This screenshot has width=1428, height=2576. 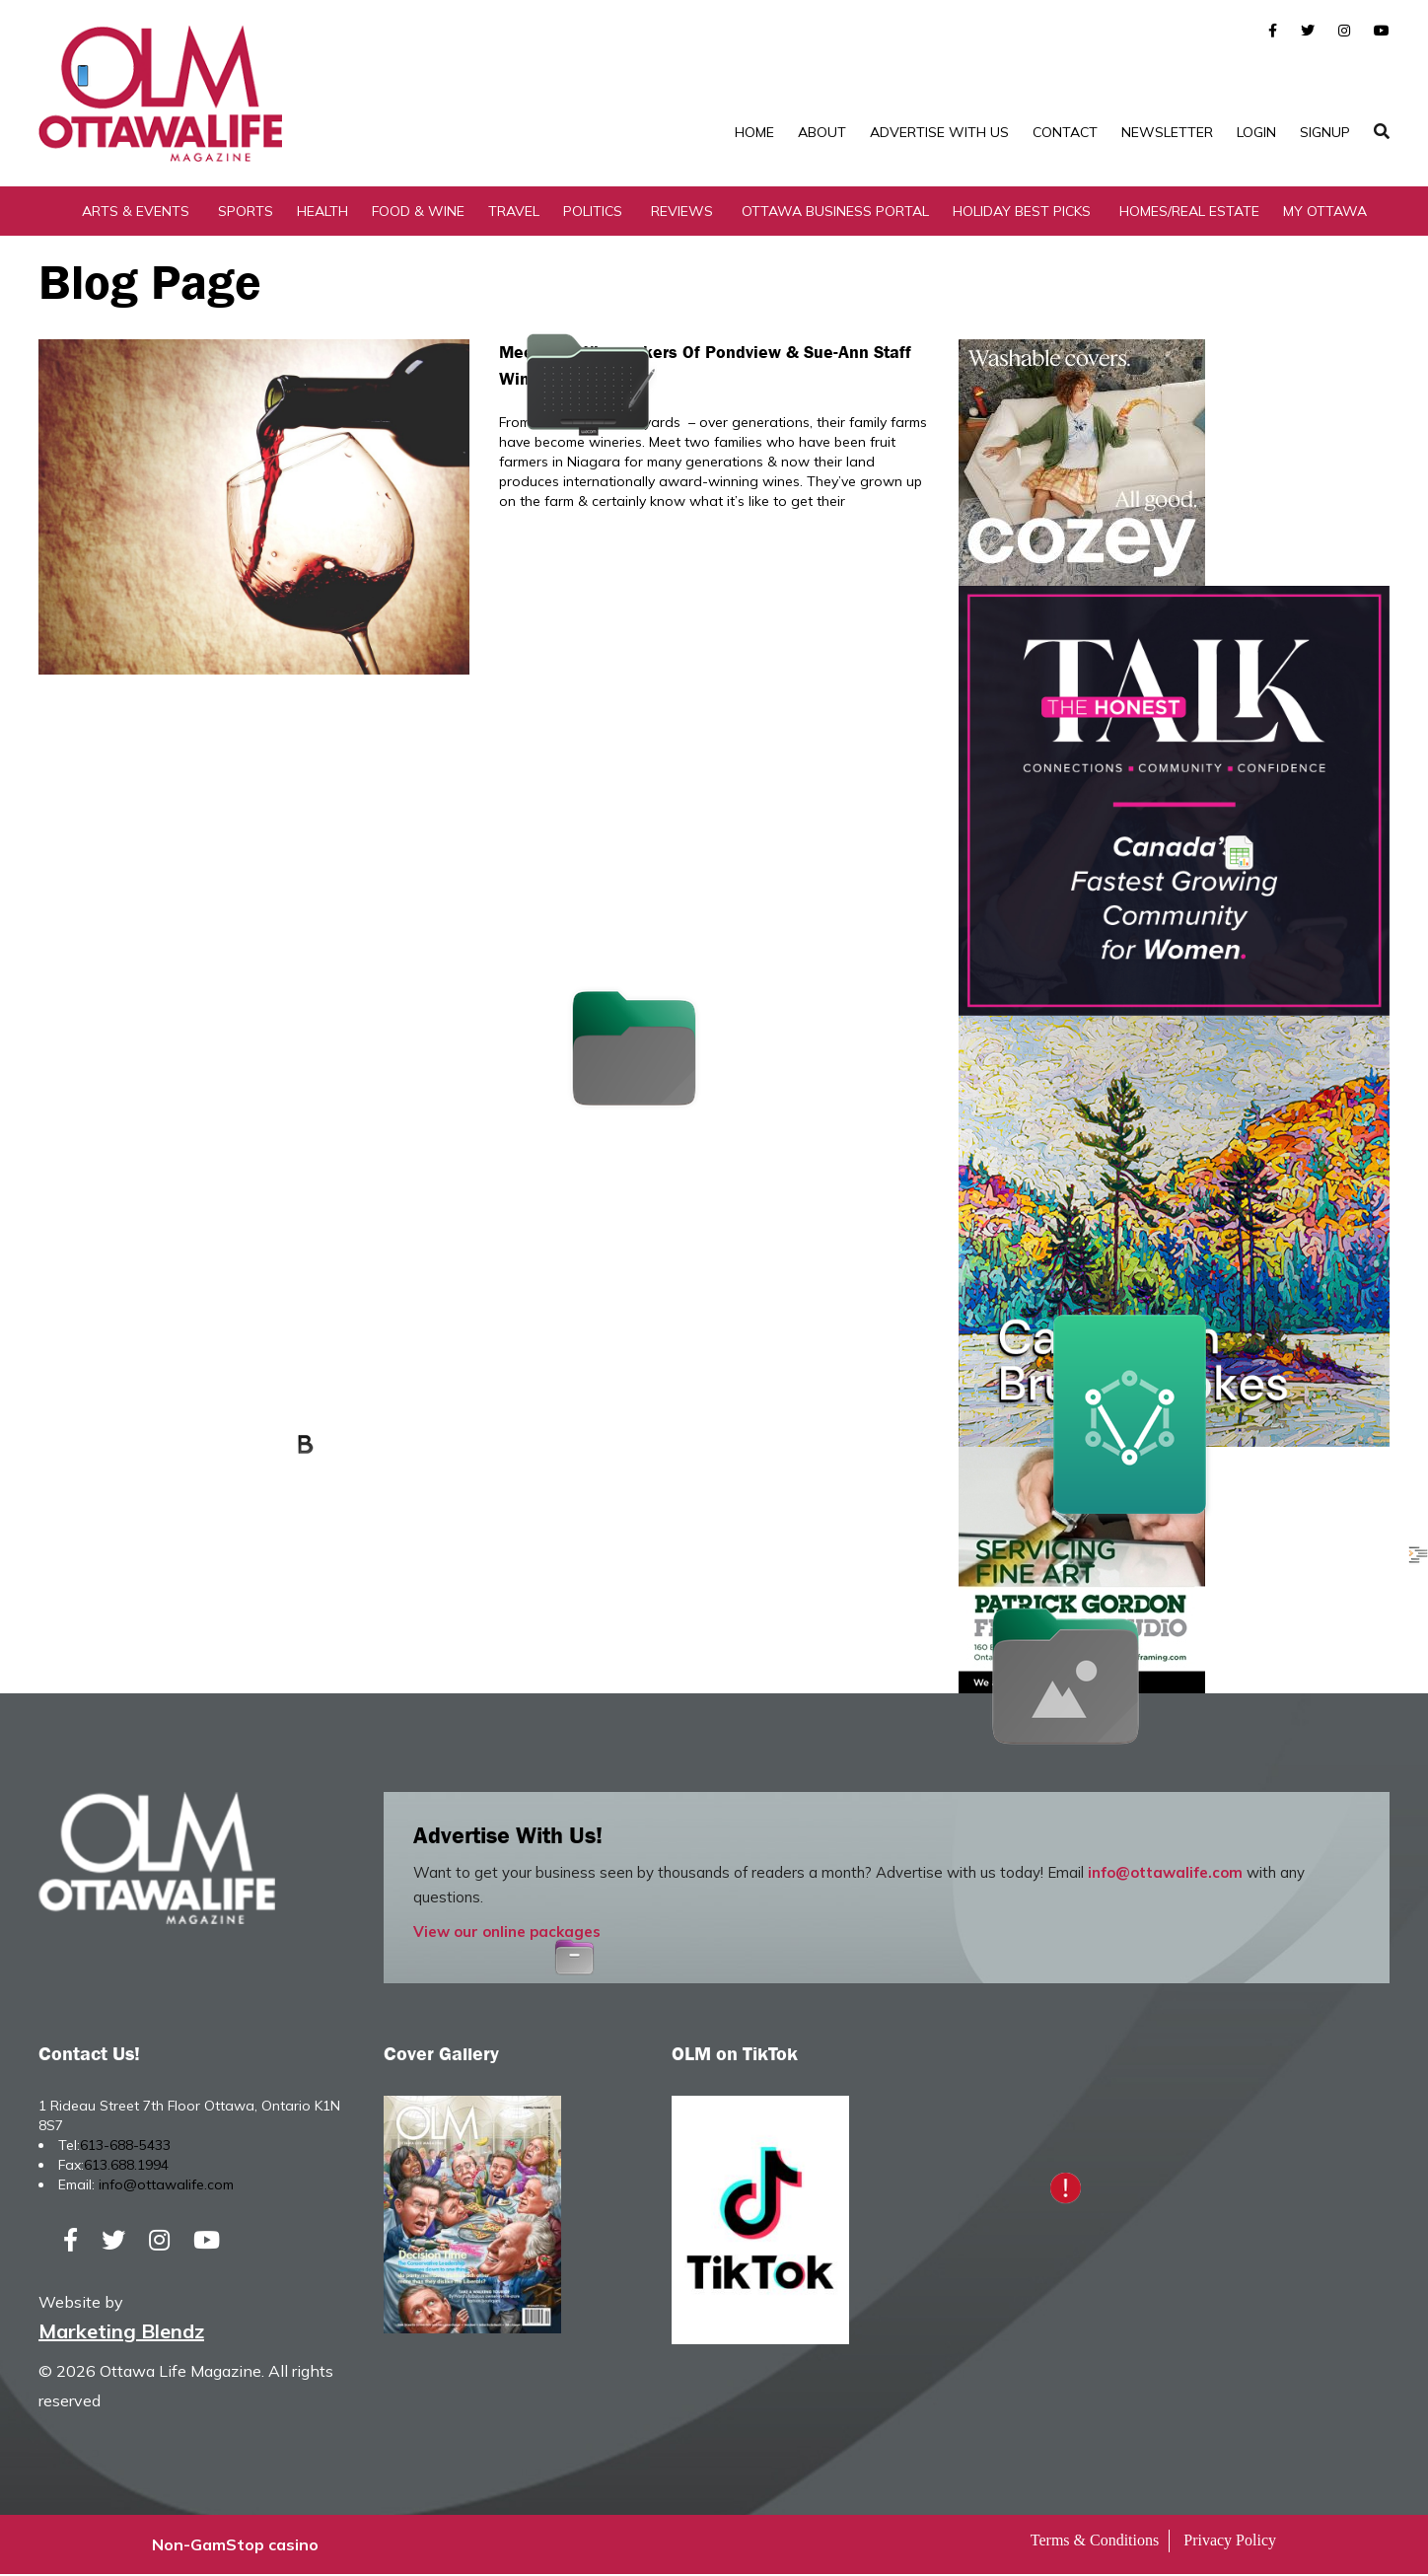 I want to click on spreadsheet file type indicator, so click(x=1239, y=852).